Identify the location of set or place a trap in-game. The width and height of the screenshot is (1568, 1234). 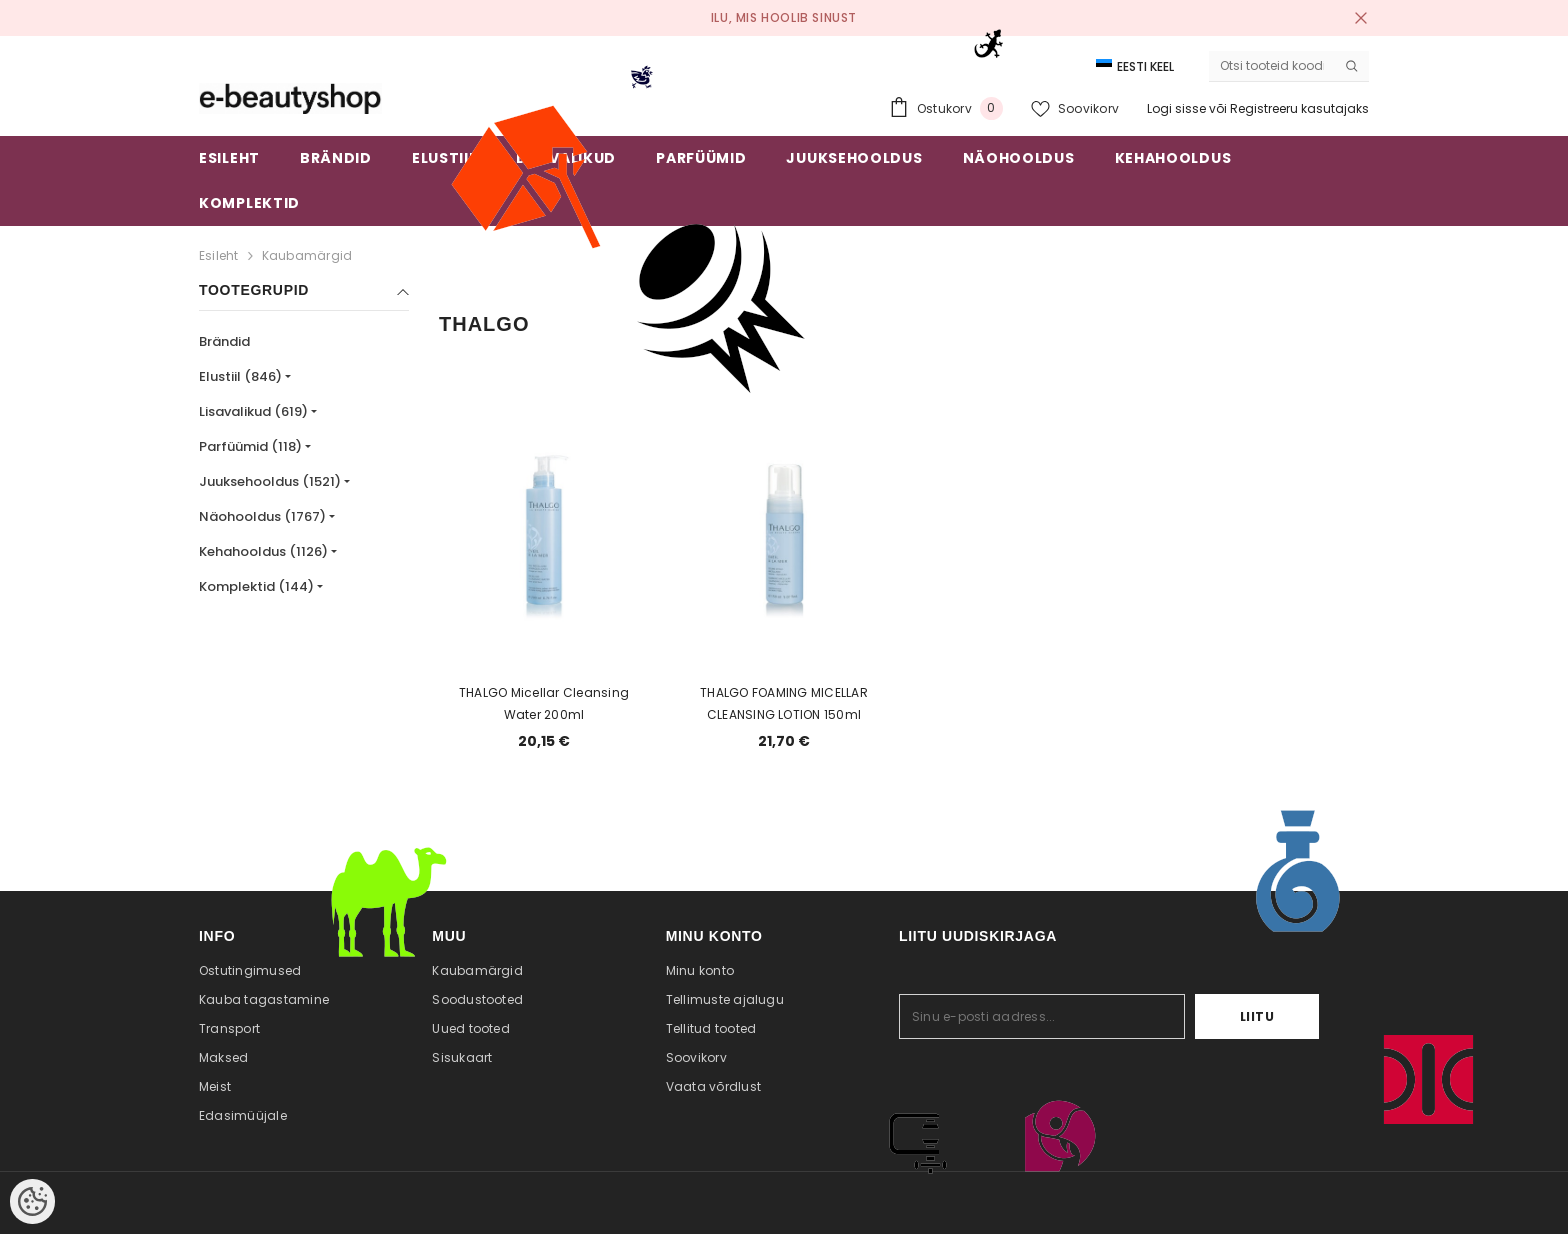
(526, 177).